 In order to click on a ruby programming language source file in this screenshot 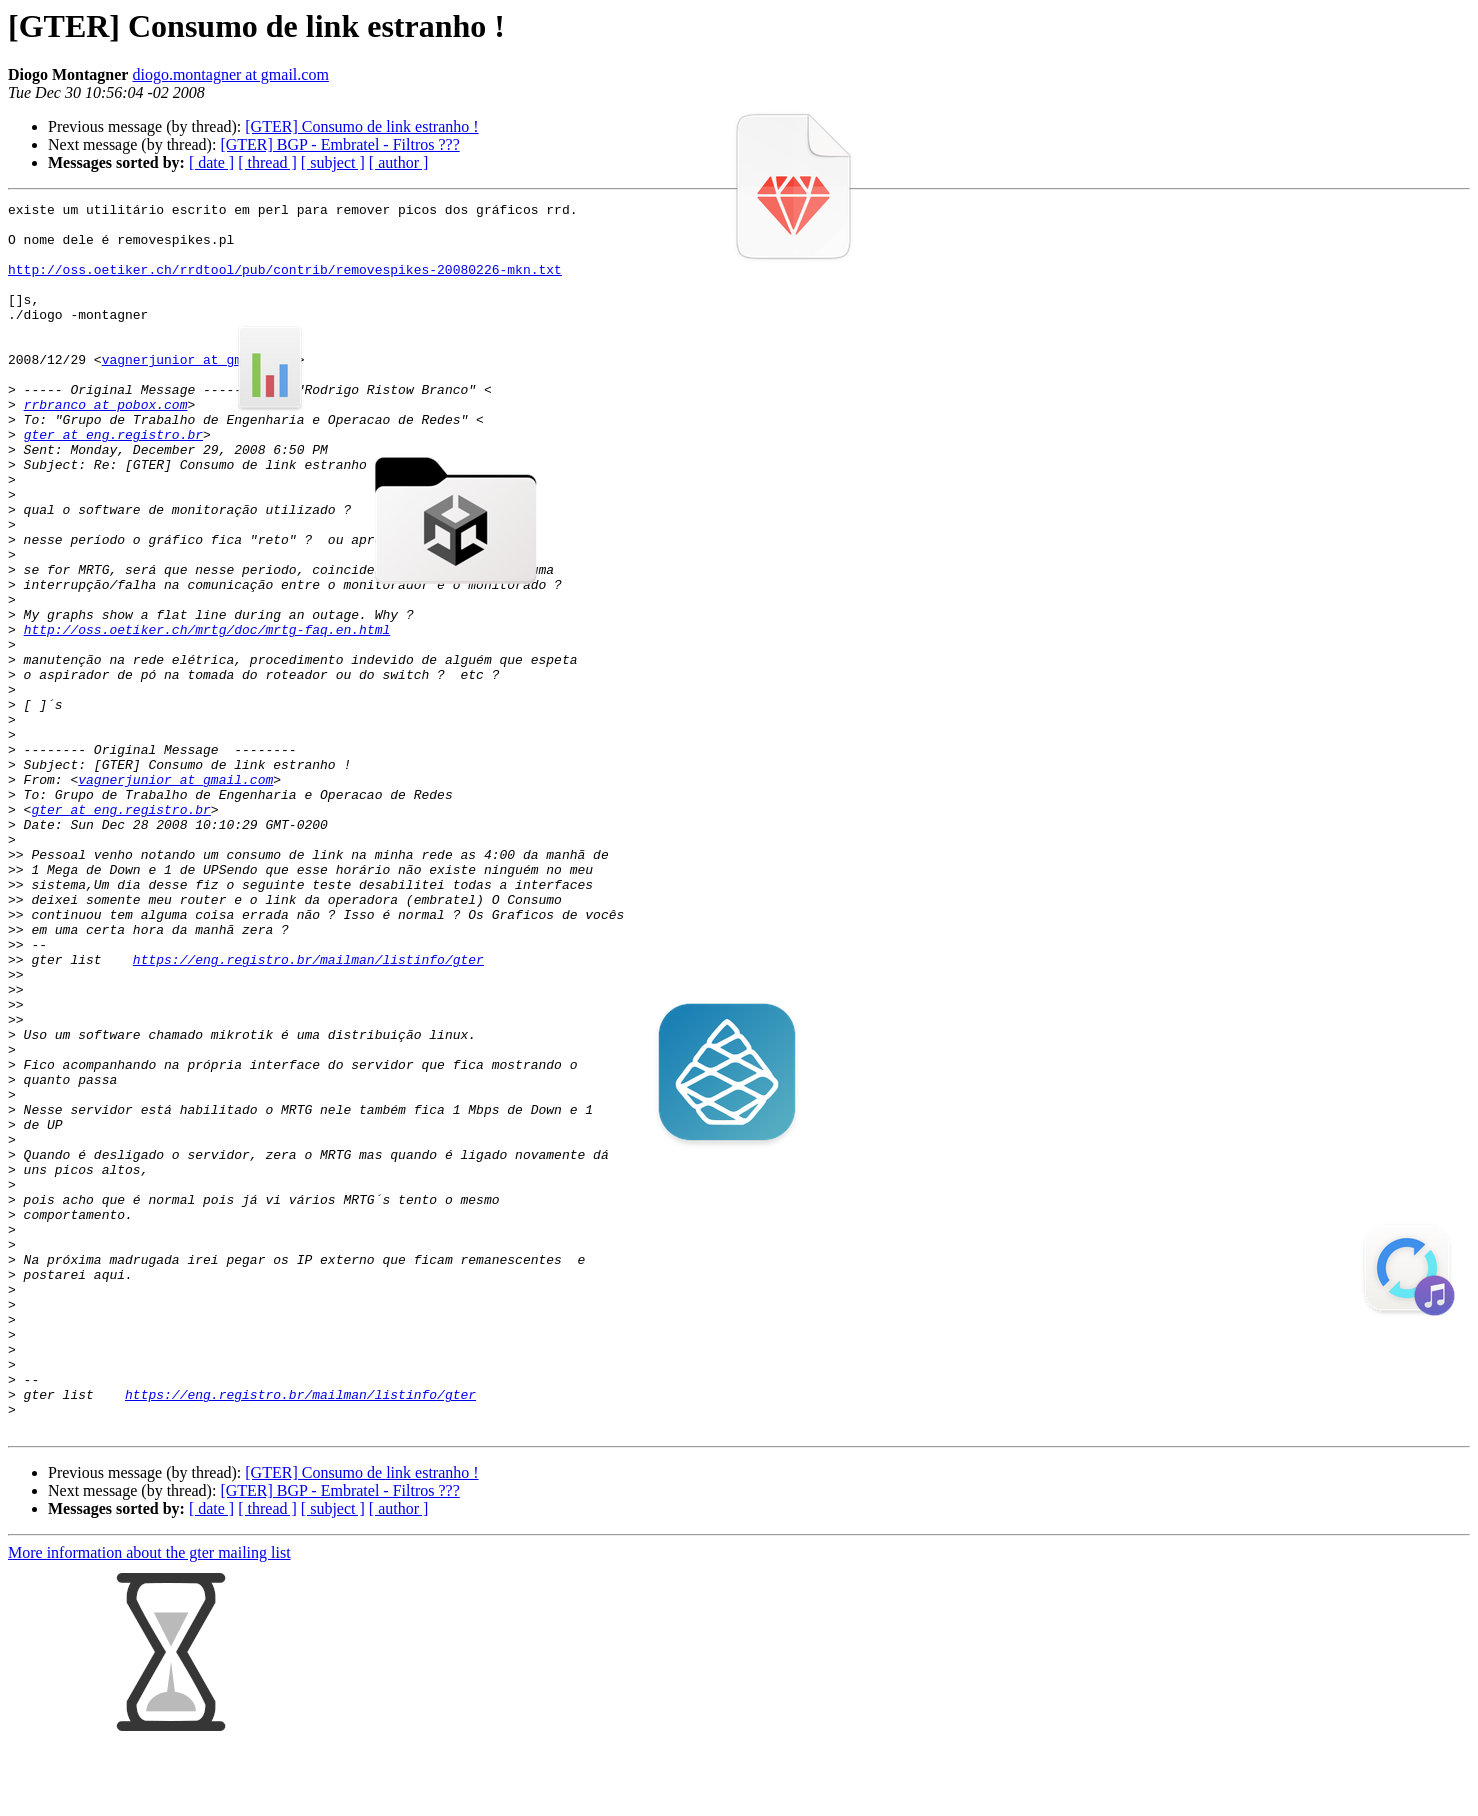, I will do `click(793, 186)`.